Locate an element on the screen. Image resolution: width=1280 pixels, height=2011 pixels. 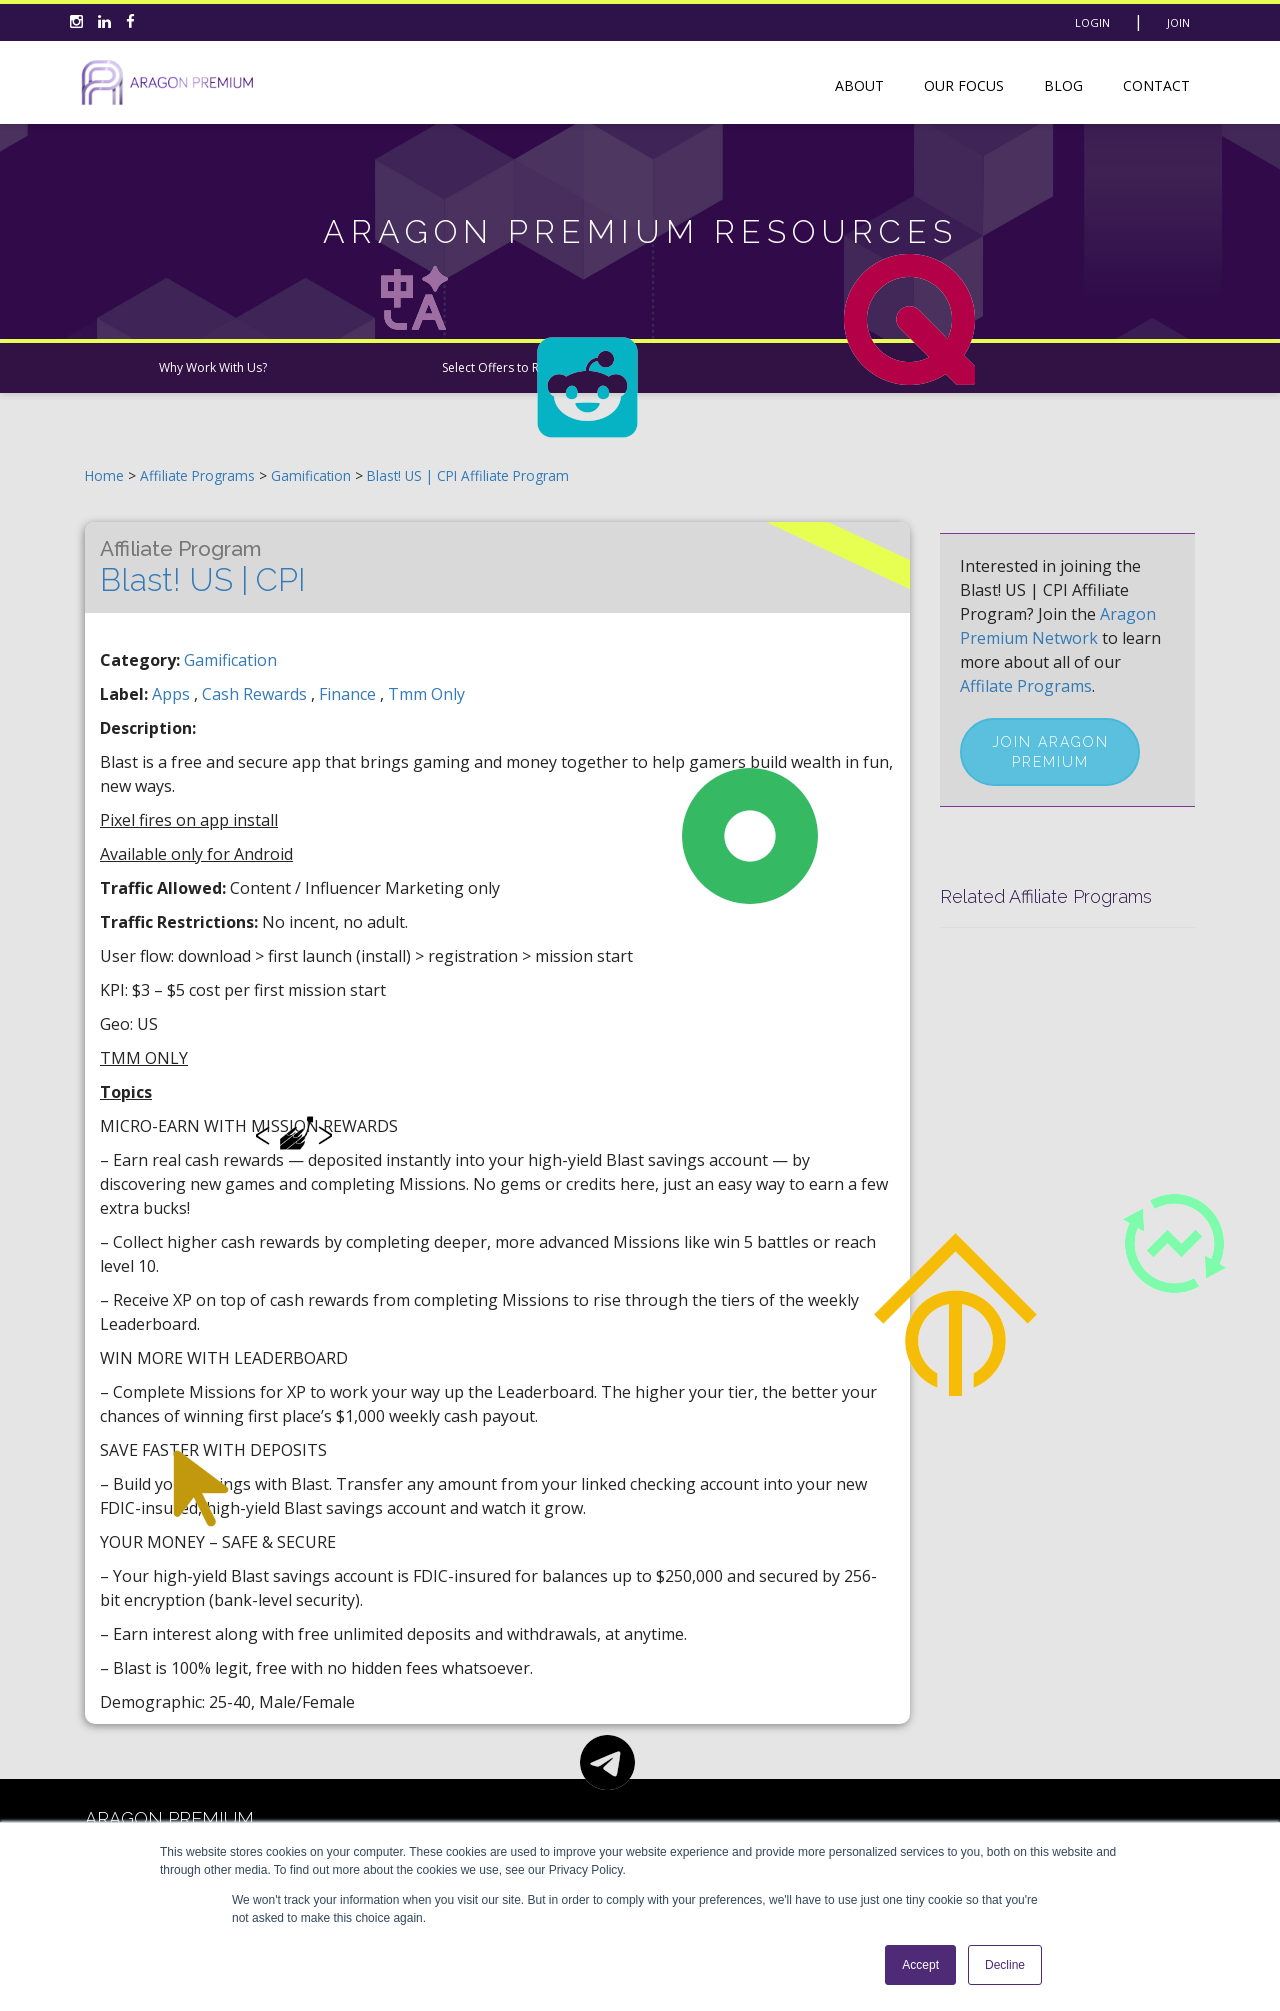
open telegram messaging app is located at coordinates (607, 1762).